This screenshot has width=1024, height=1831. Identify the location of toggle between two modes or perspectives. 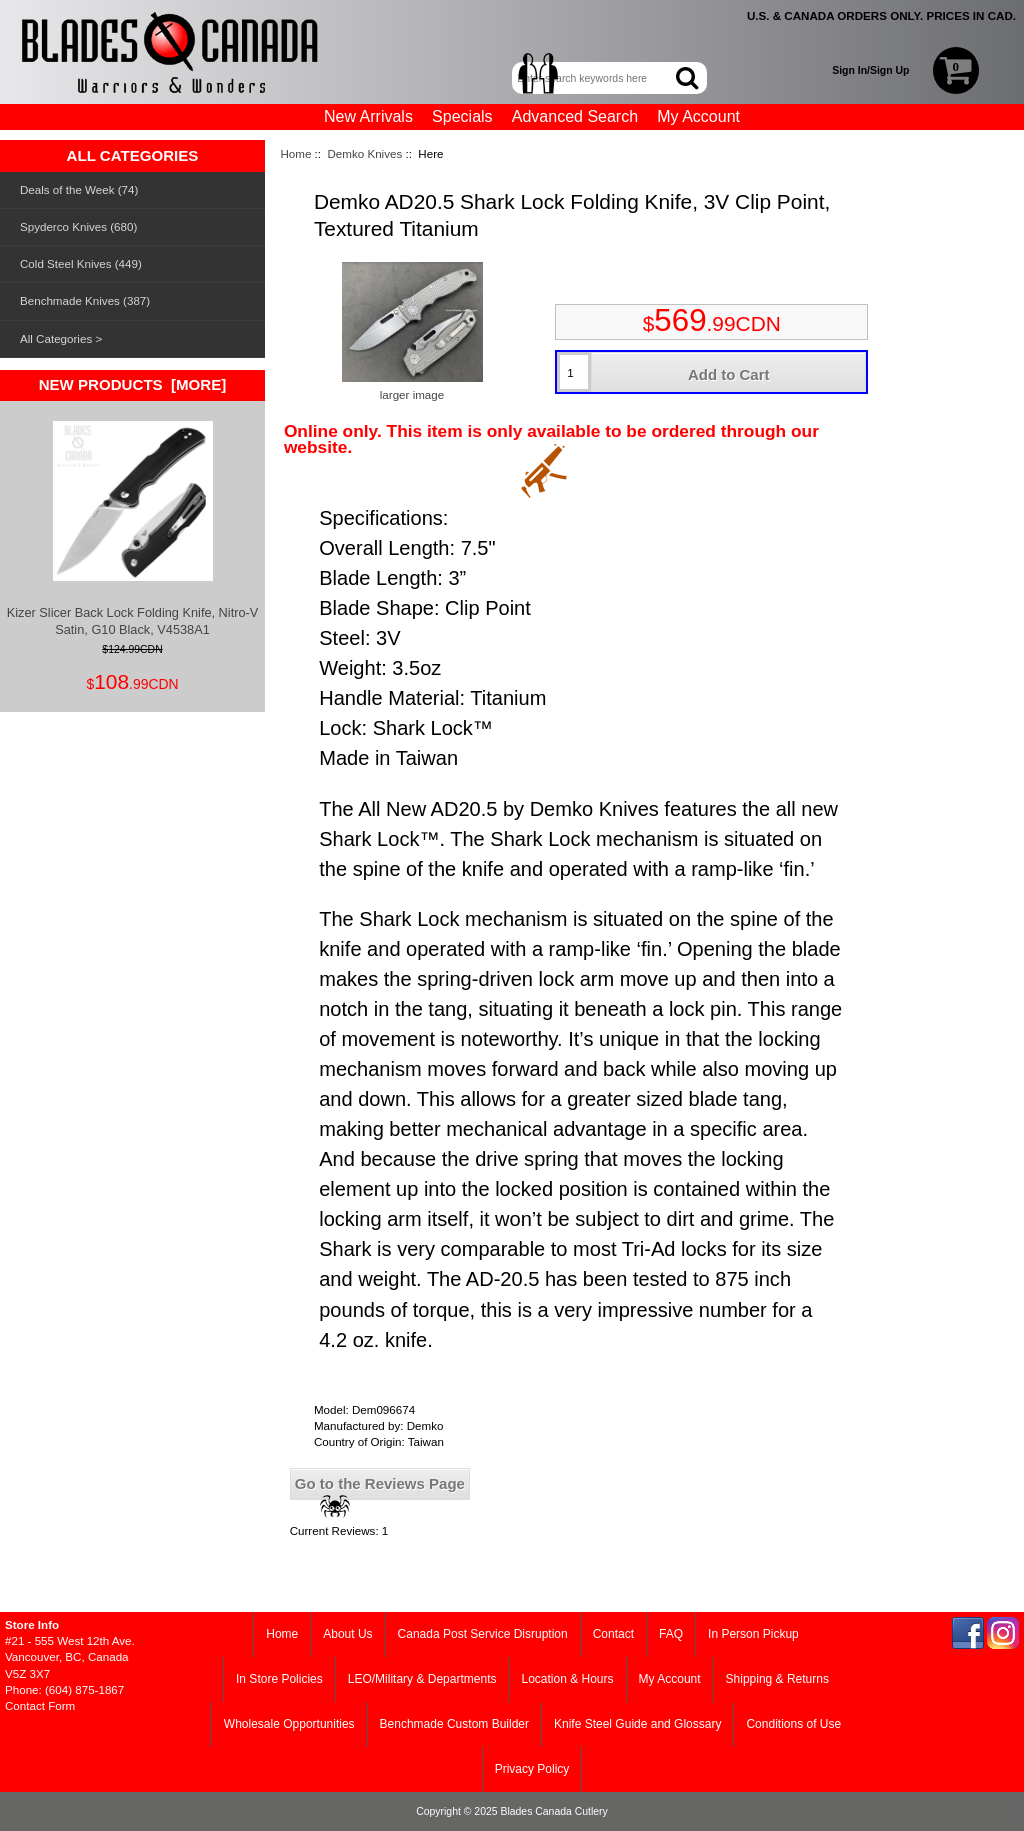
(538, 73).